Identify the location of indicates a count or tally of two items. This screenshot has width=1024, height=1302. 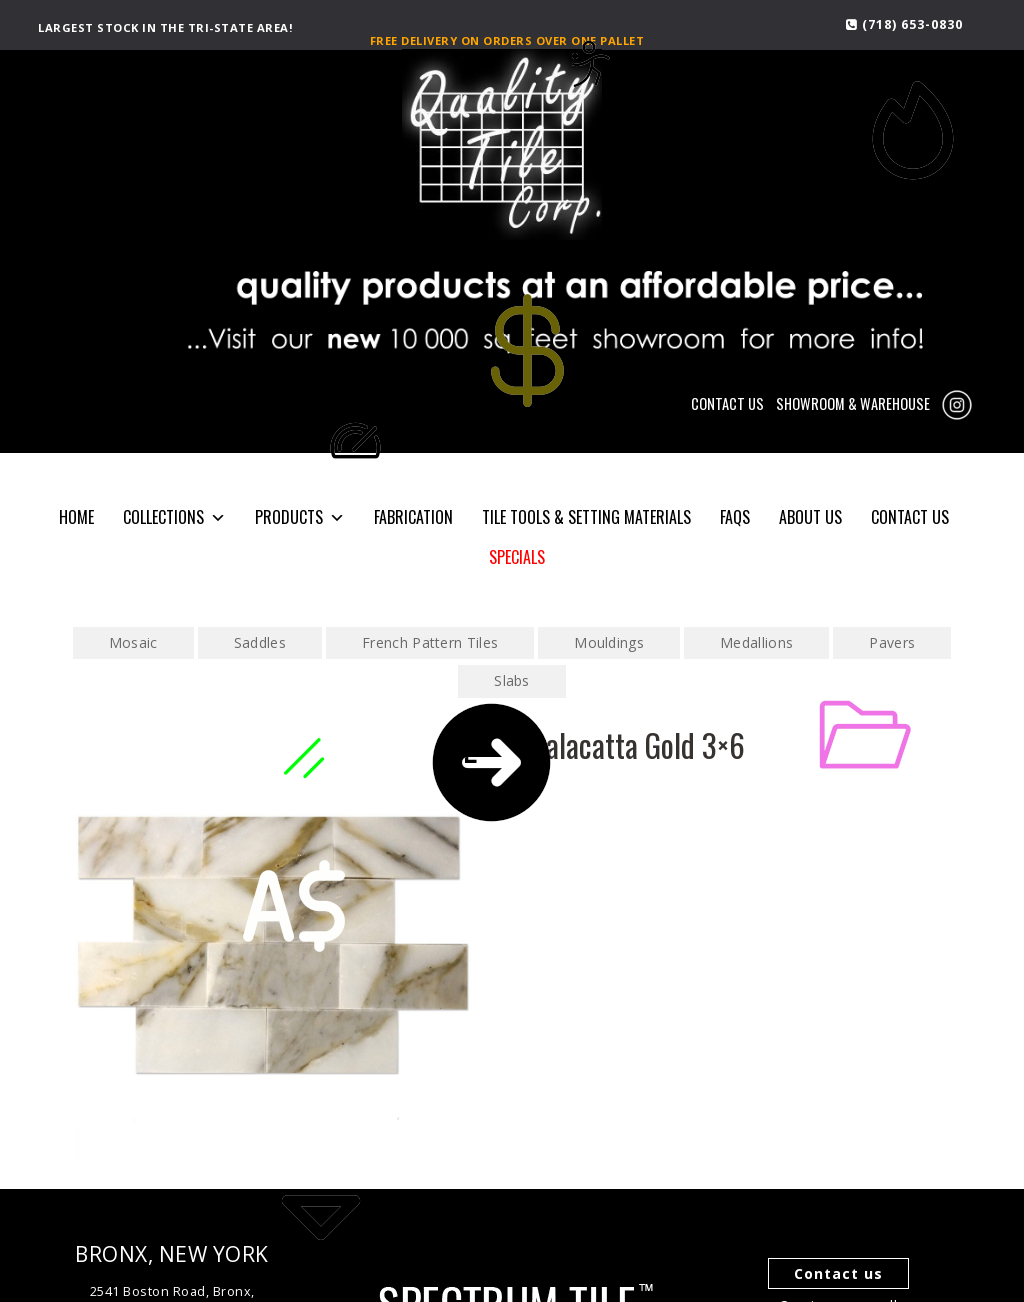
(305, 759).